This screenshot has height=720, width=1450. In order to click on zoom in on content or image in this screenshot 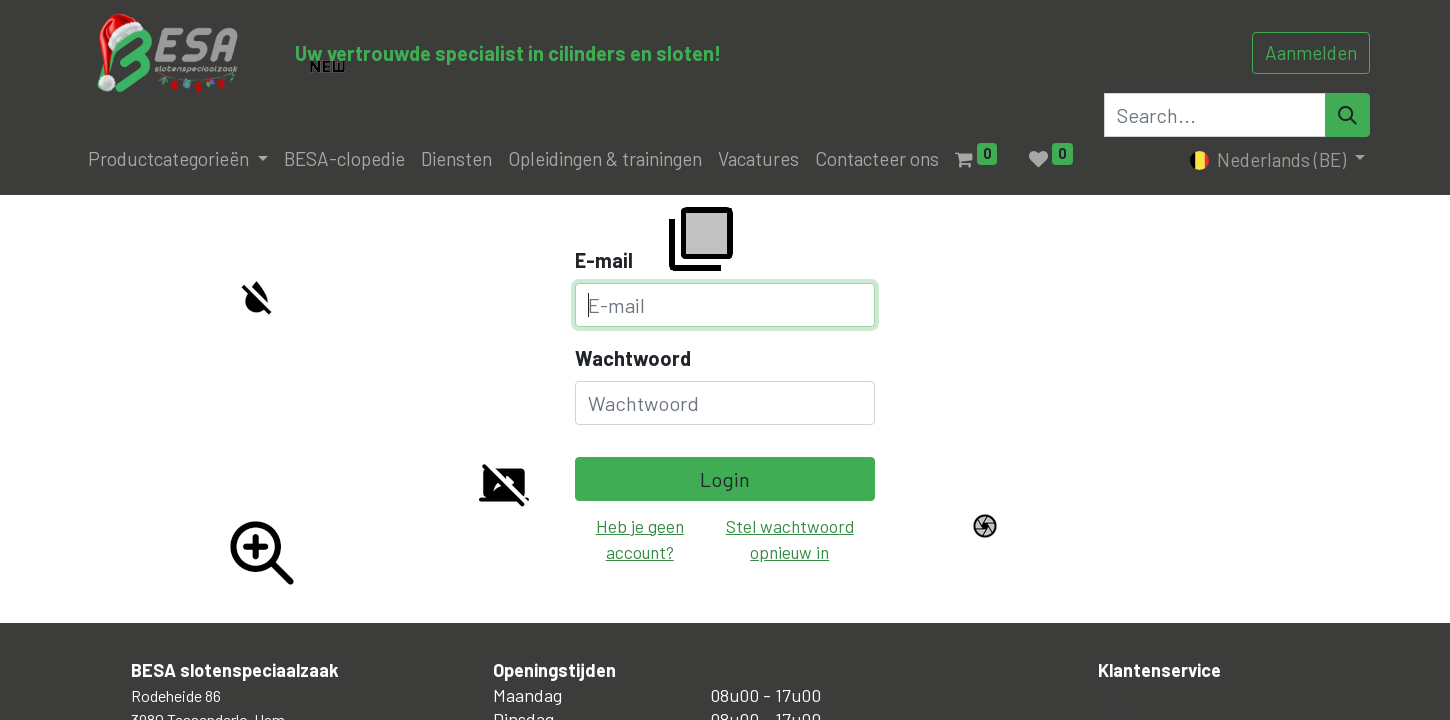, I will do `click(262, 553)`.